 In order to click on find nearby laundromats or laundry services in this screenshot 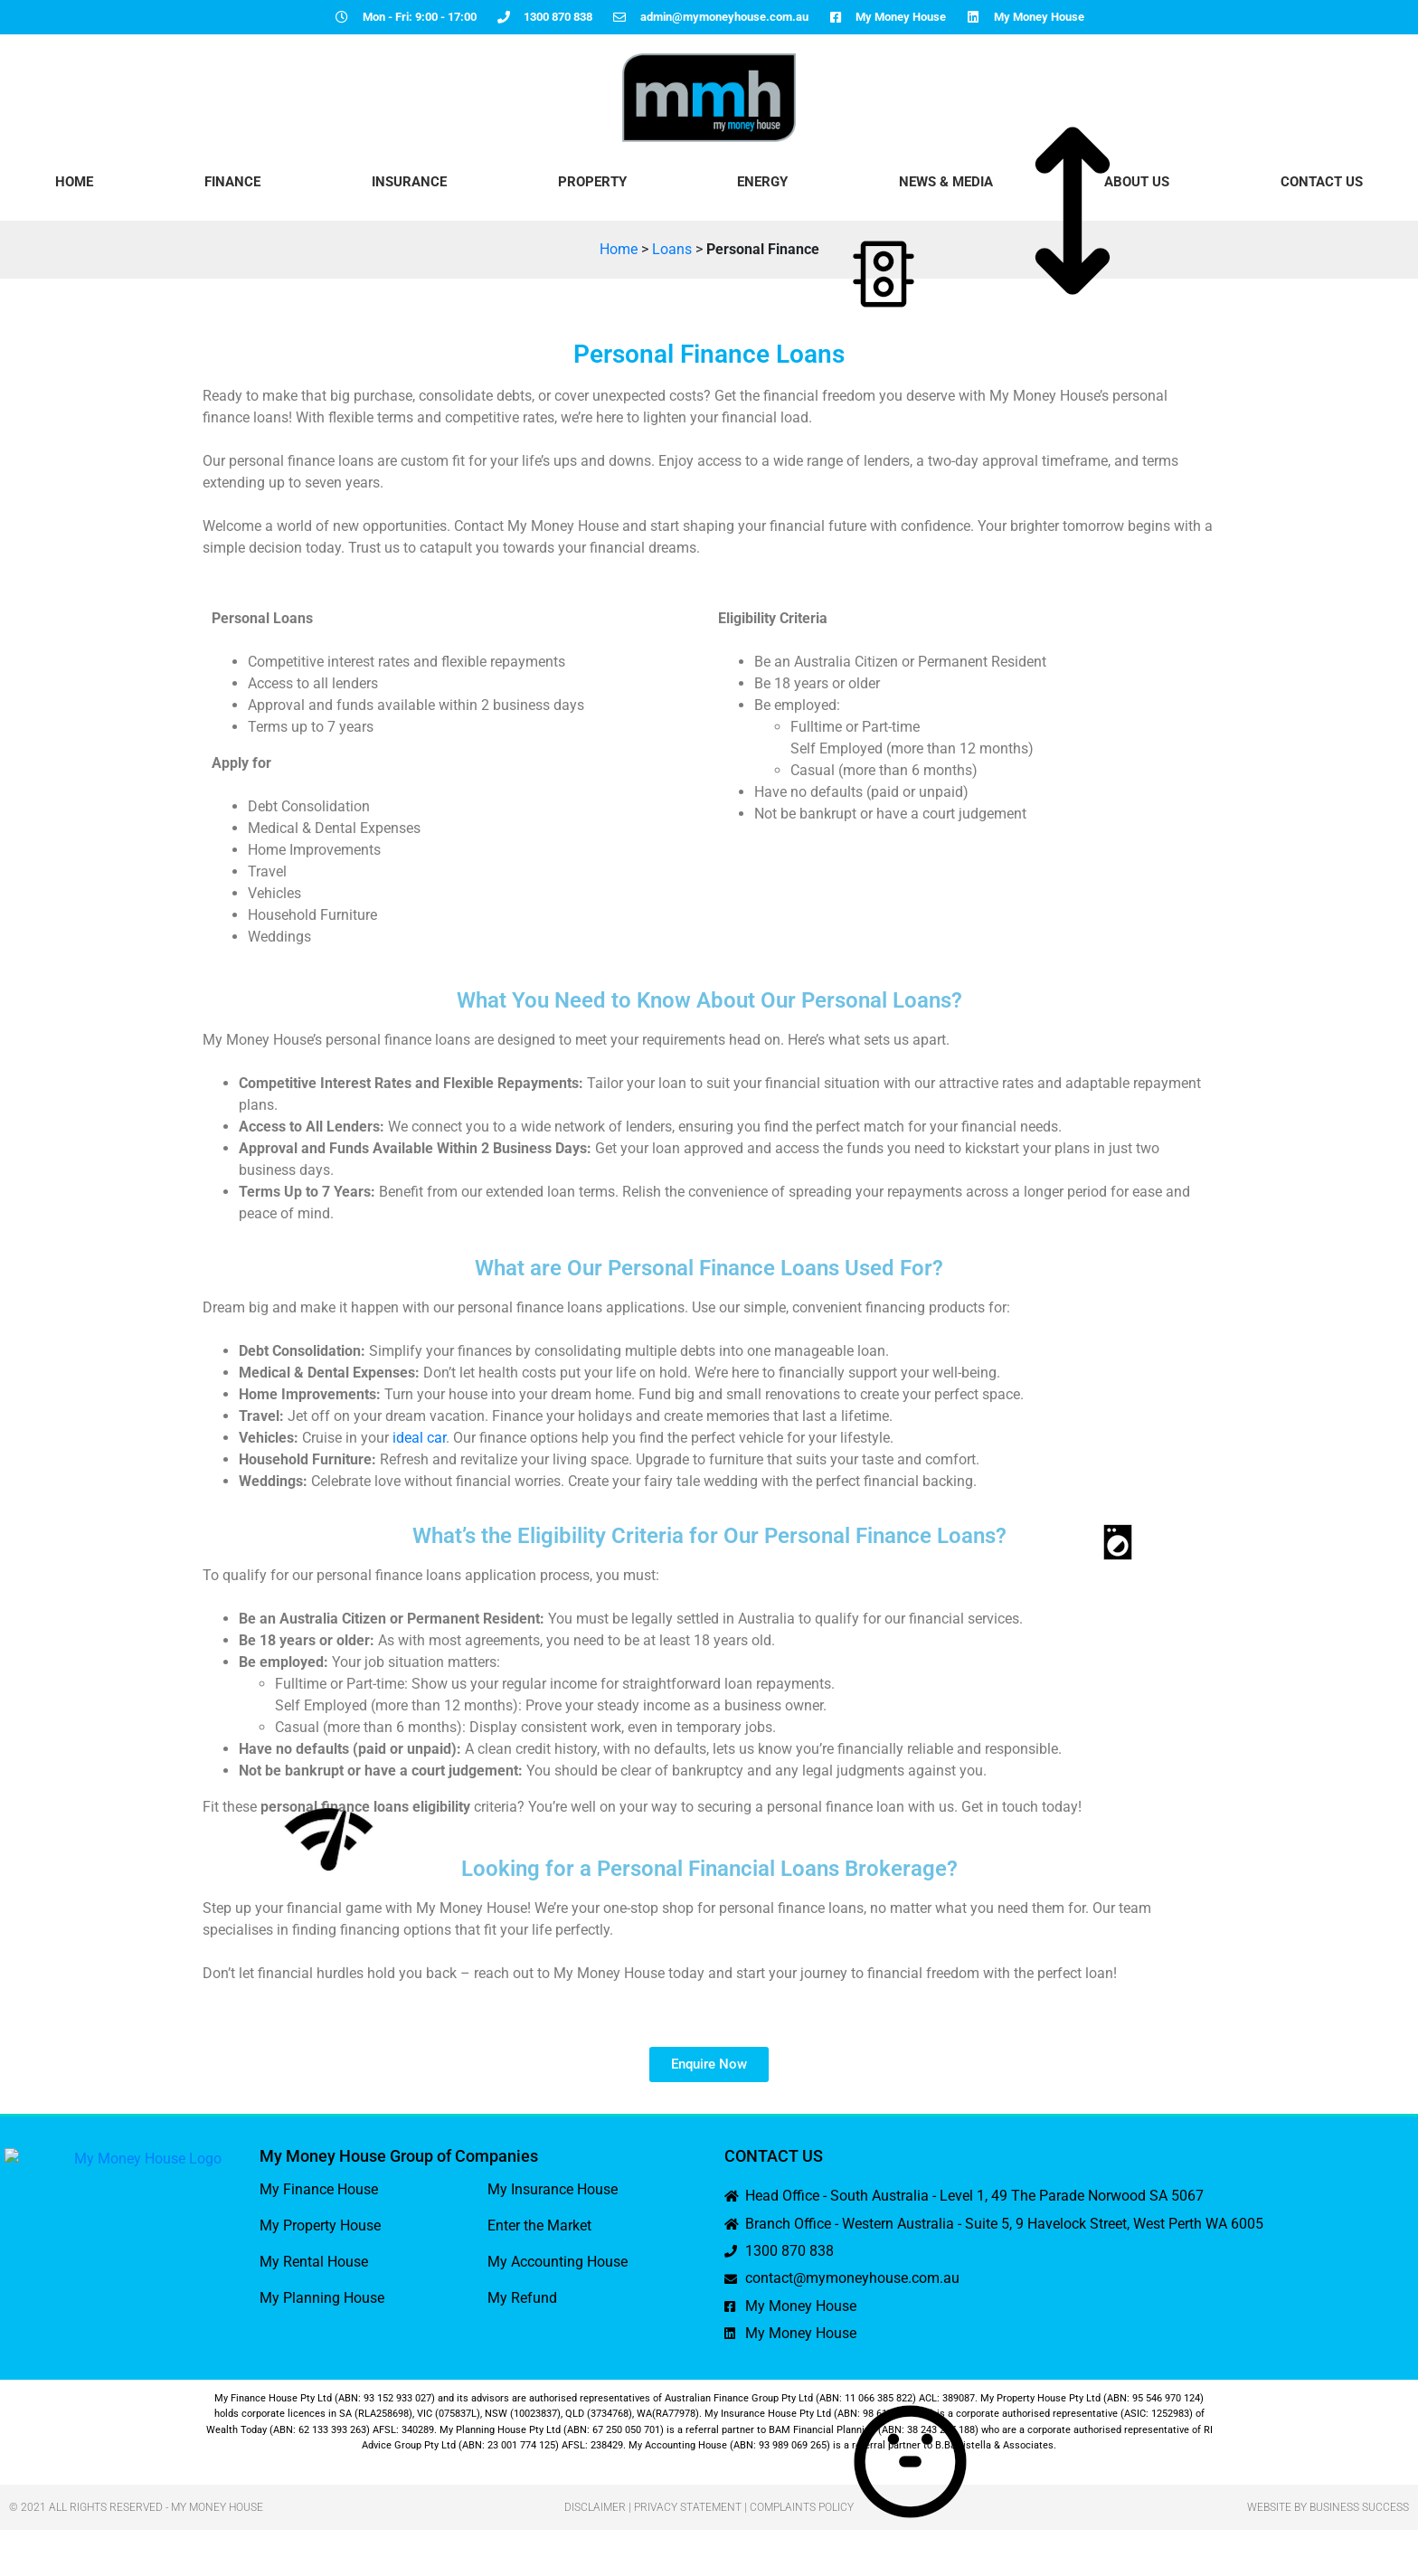, I will do `click(1118, 1542)`.